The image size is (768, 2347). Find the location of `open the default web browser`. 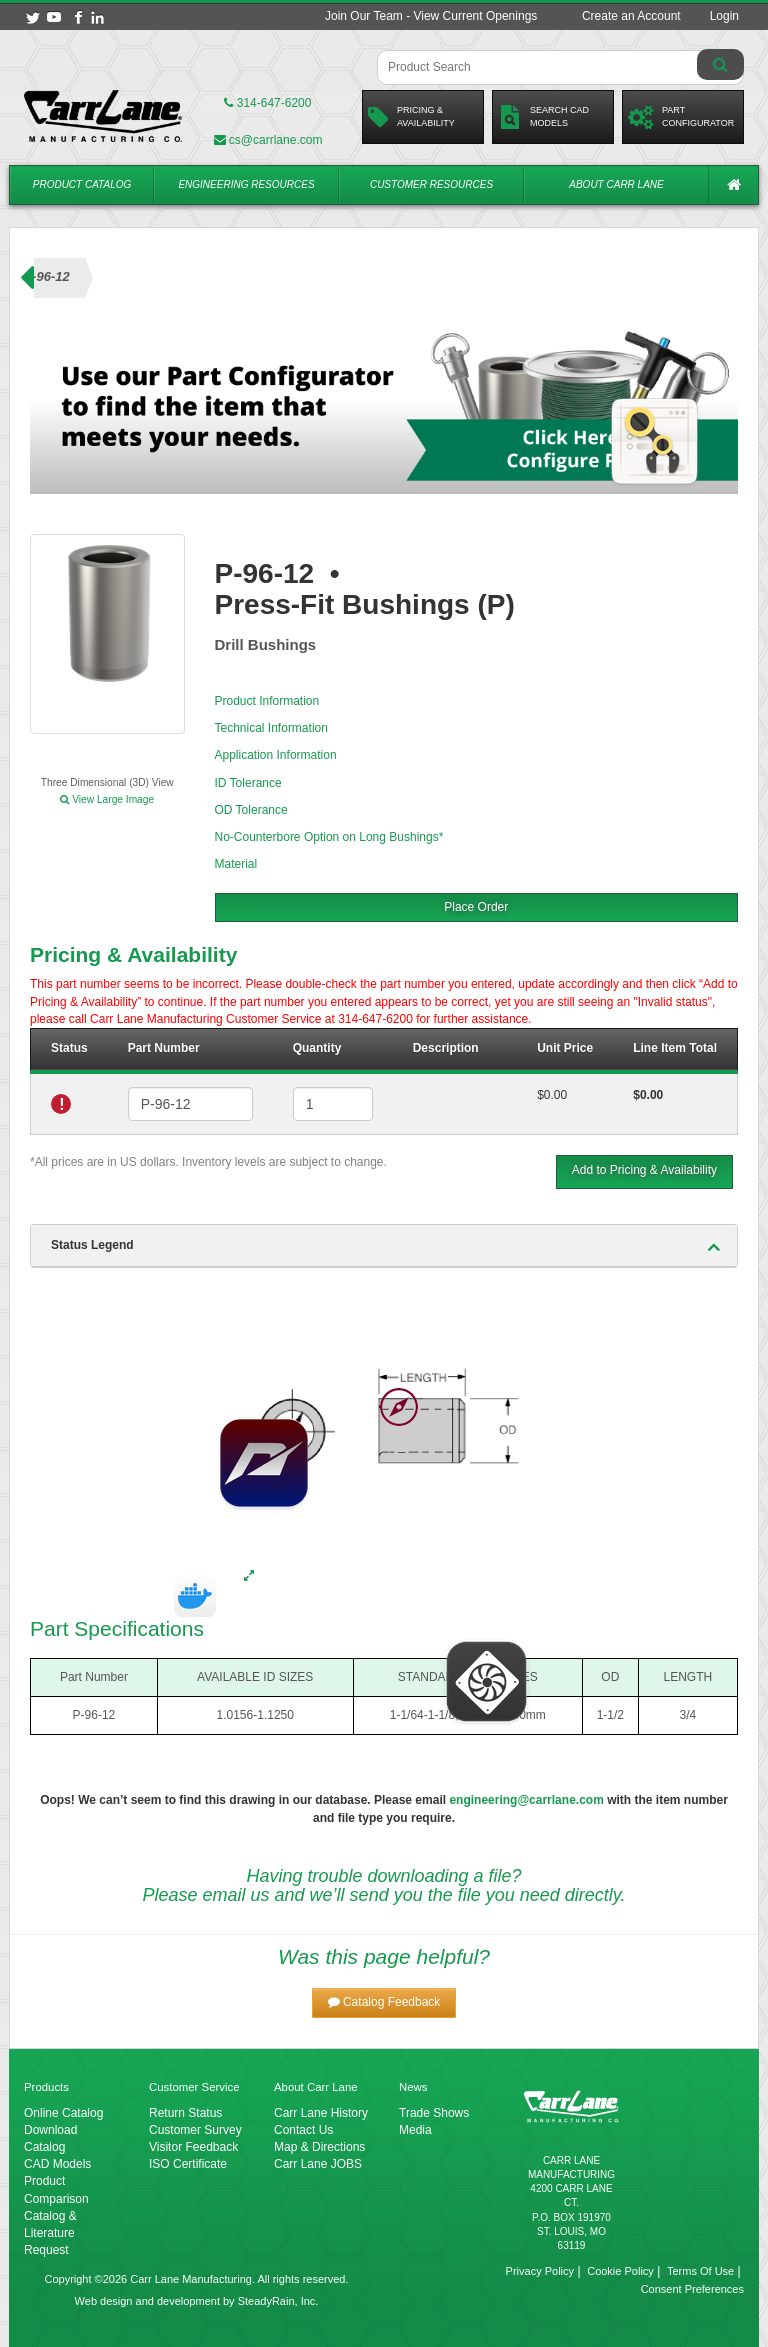

open the default web browser is located at coordinates (399, 1407).